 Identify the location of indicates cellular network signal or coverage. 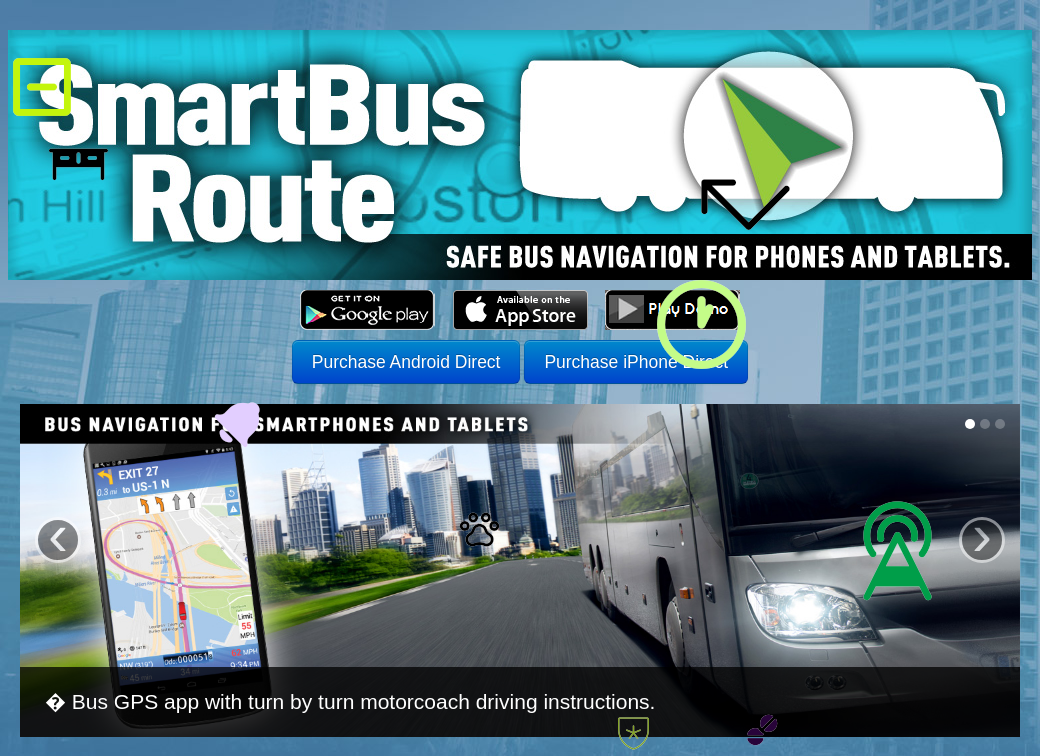
(897, 552).